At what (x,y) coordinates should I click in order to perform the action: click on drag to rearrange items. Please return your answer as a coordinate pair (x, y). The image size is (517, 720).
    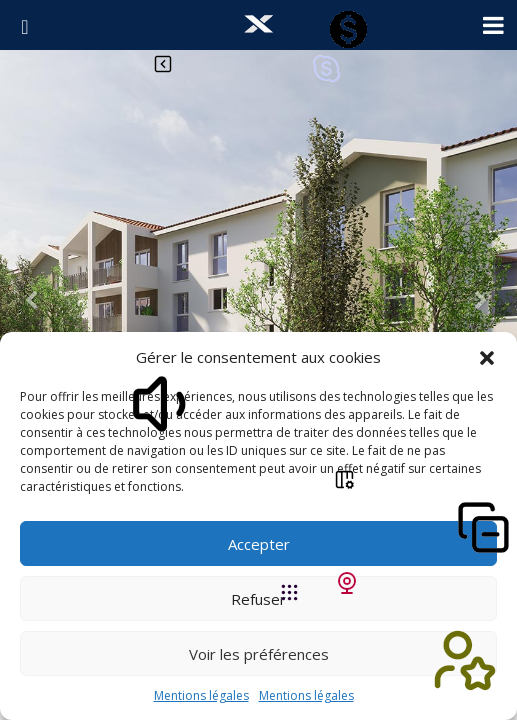
    Looking at the image, I should click on (289, 592).